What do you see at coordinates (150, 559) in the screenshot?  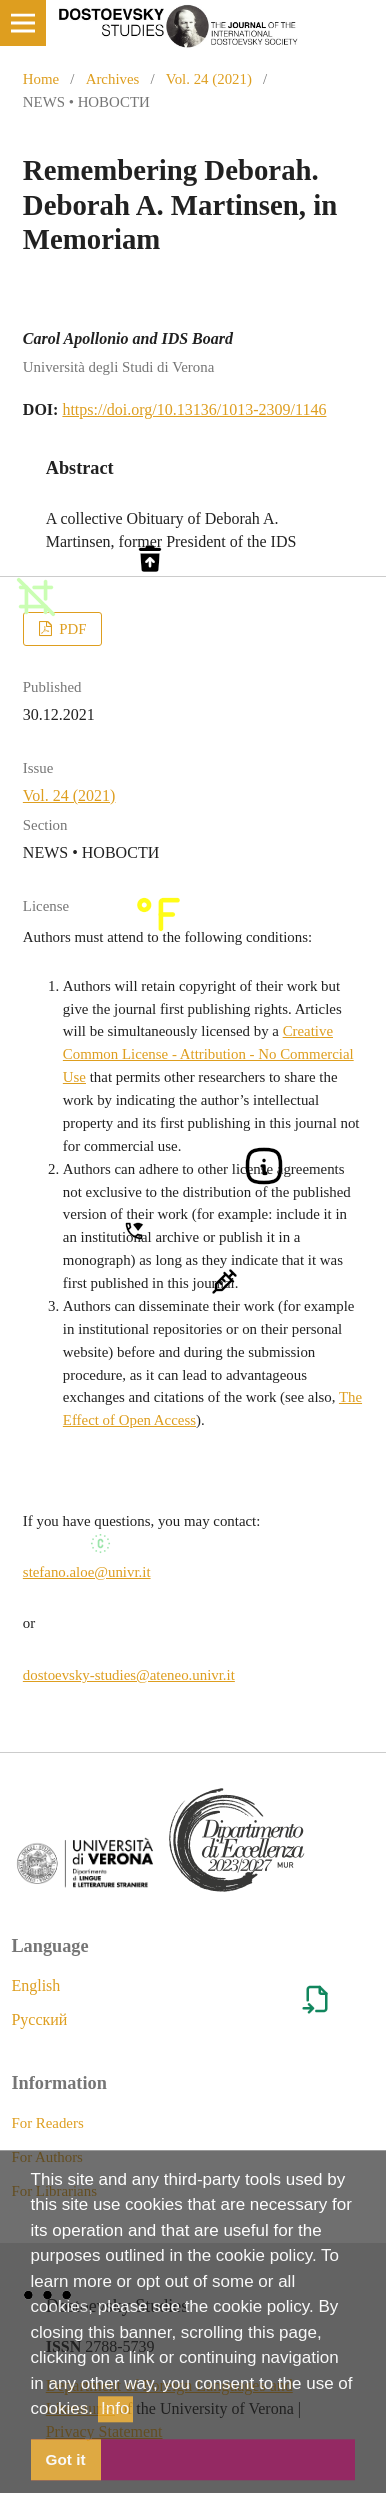 I see `restore a deleted item from trash` at bounding box center [150, 559].